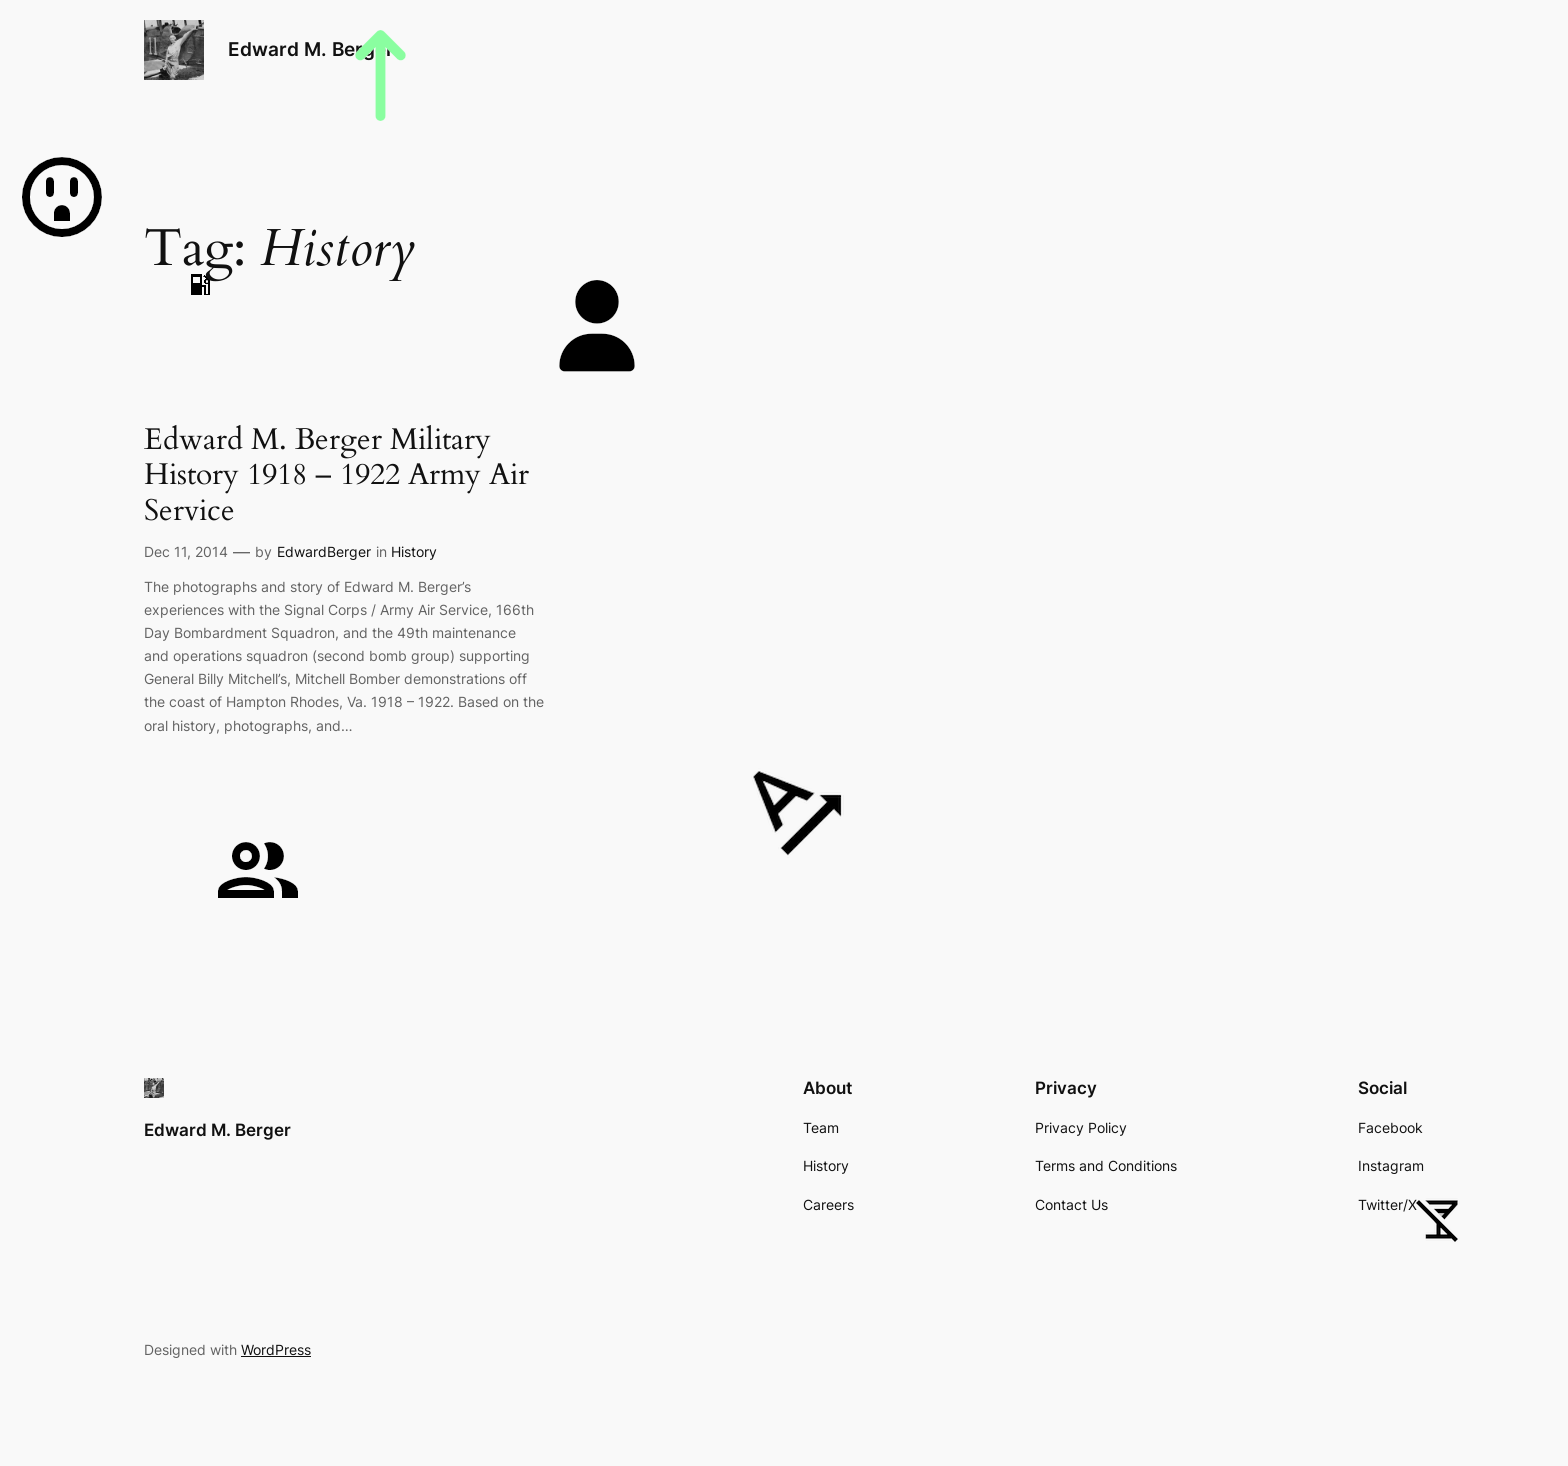 The image size is (1568, 1466). I want to click on indicates alcohol-free zone or no drinks allowed, so click(1438, 1219).